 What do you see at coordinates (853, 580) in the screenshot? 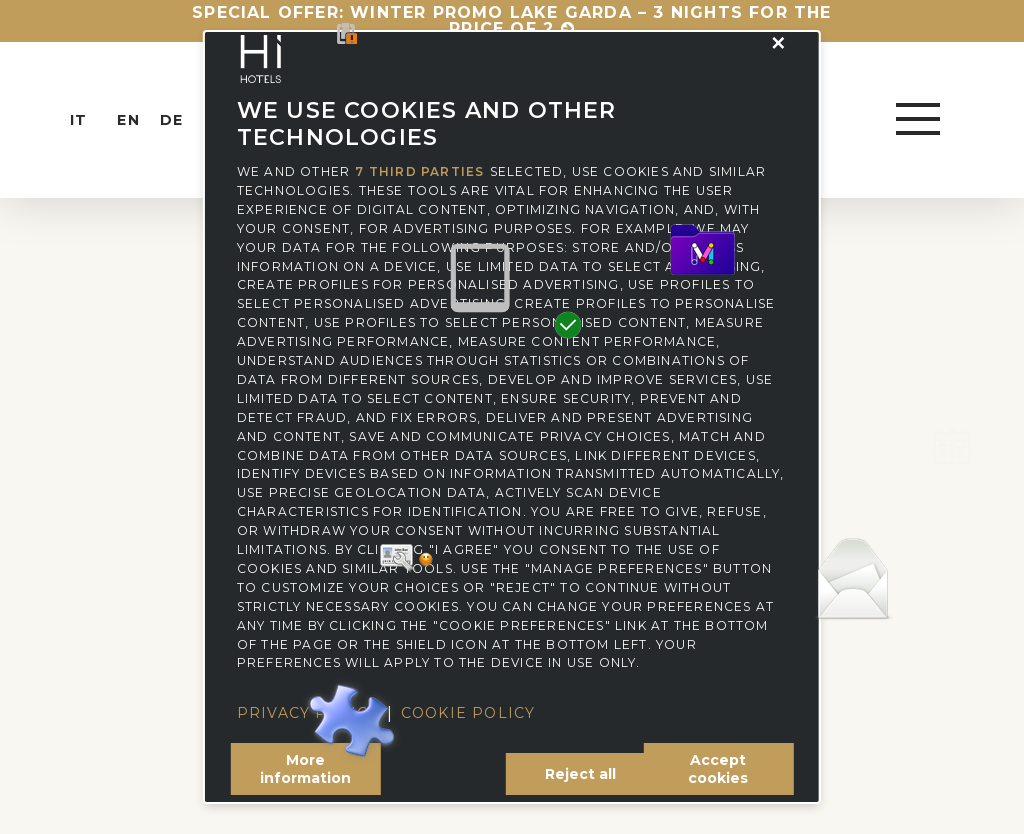
I see `indicates an item has associated email or message` at bounding box center [853, 580].